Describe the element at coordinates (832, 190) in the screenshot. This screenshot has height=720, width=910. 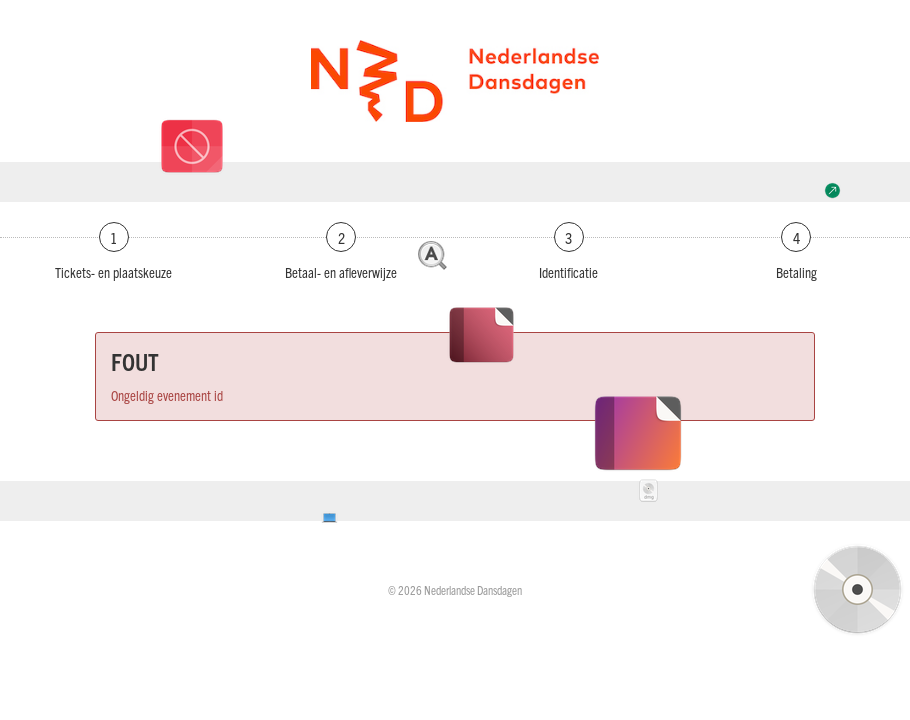
I see `indicates a symbolic link or shortcut to another file` at that location.